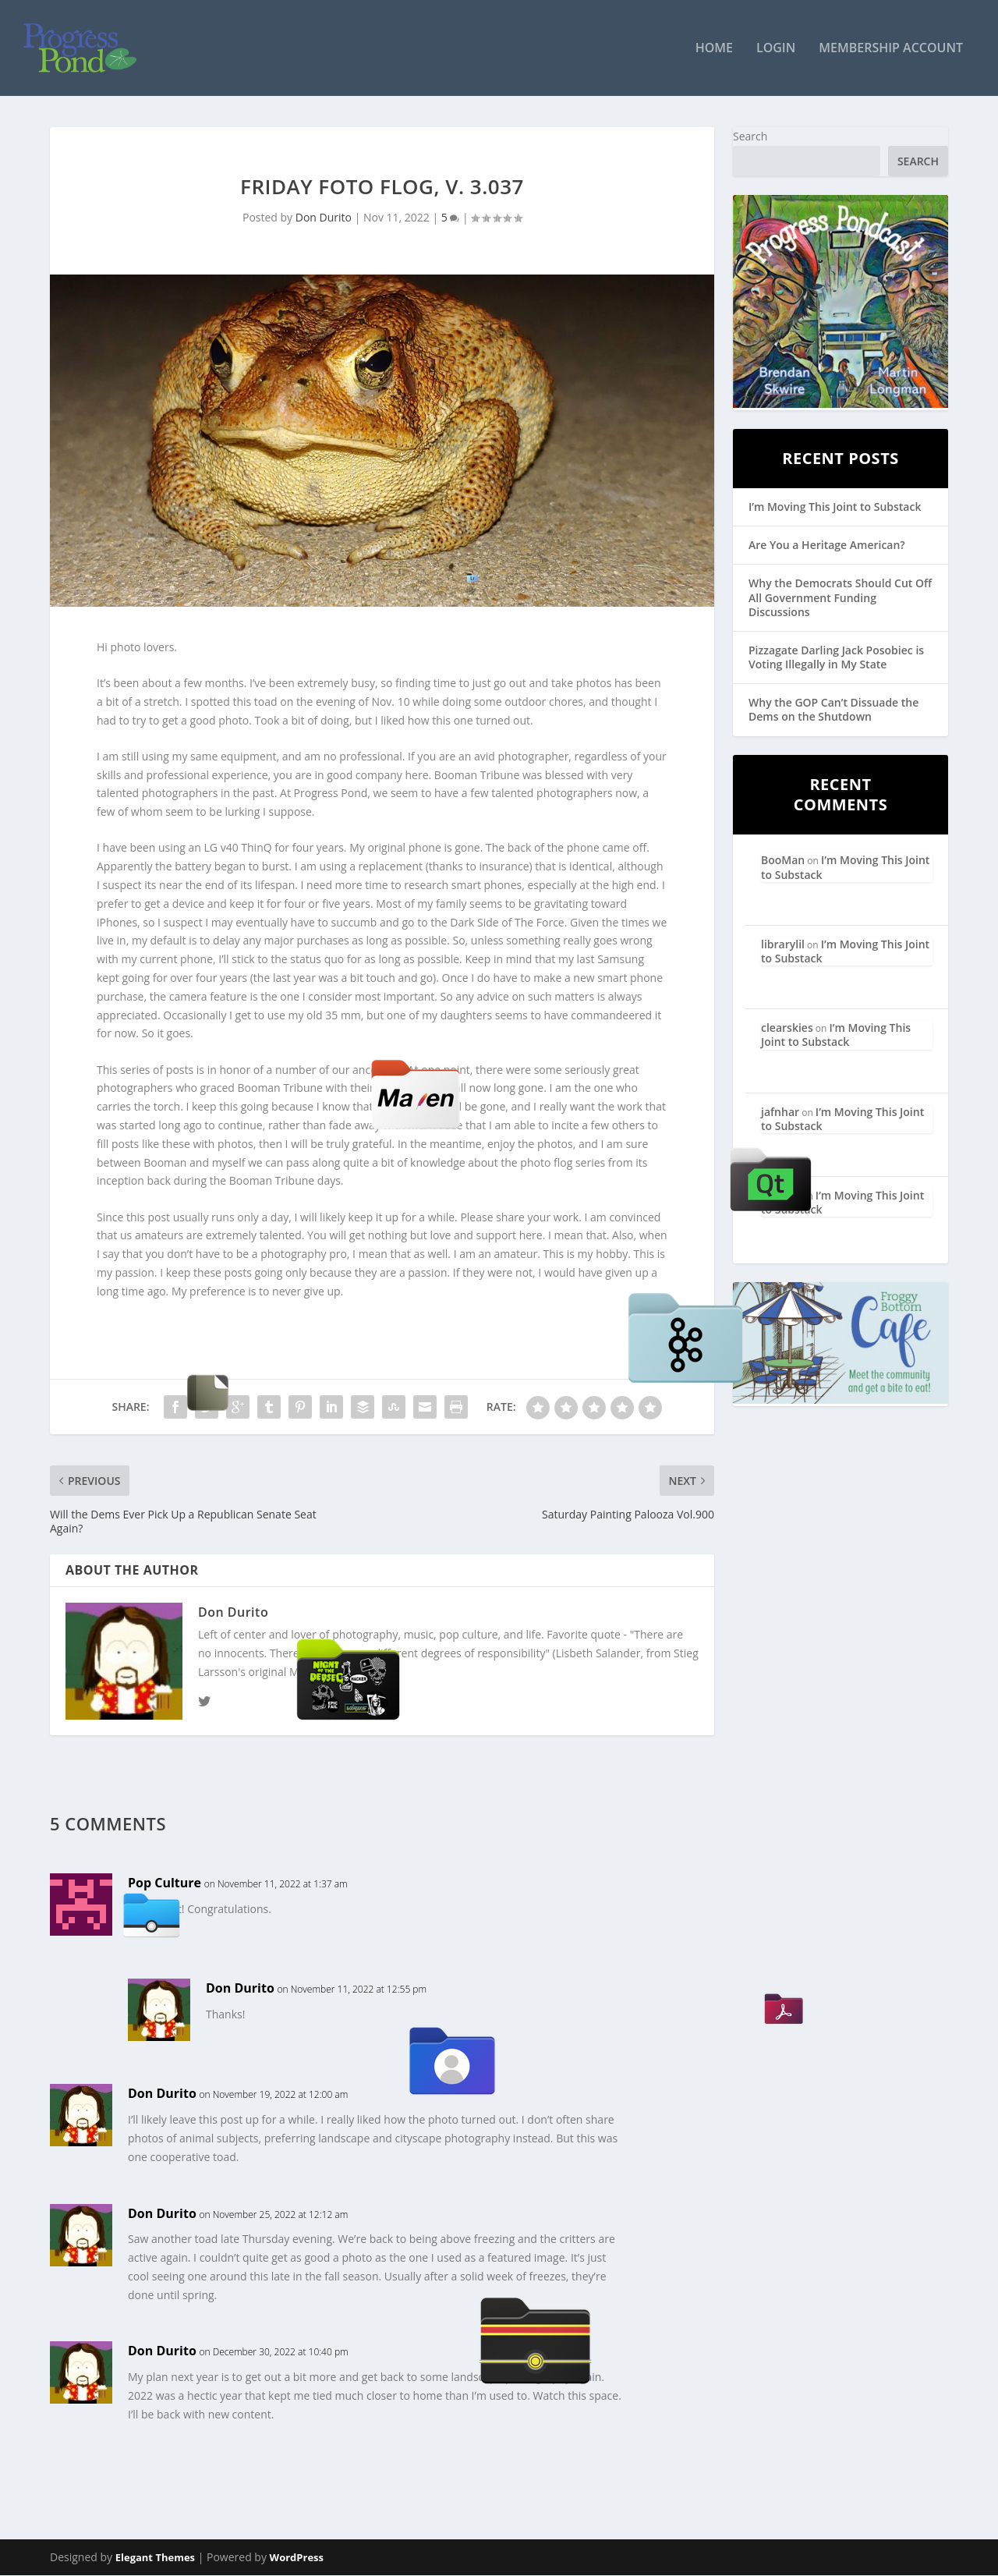 The height and width of the screenshot is (2576, 998). What do you see at coordinates (685, 1341) in the screenshot?
I see `folder containing apache kafka configuration files` at bounding box center [685, 1341].